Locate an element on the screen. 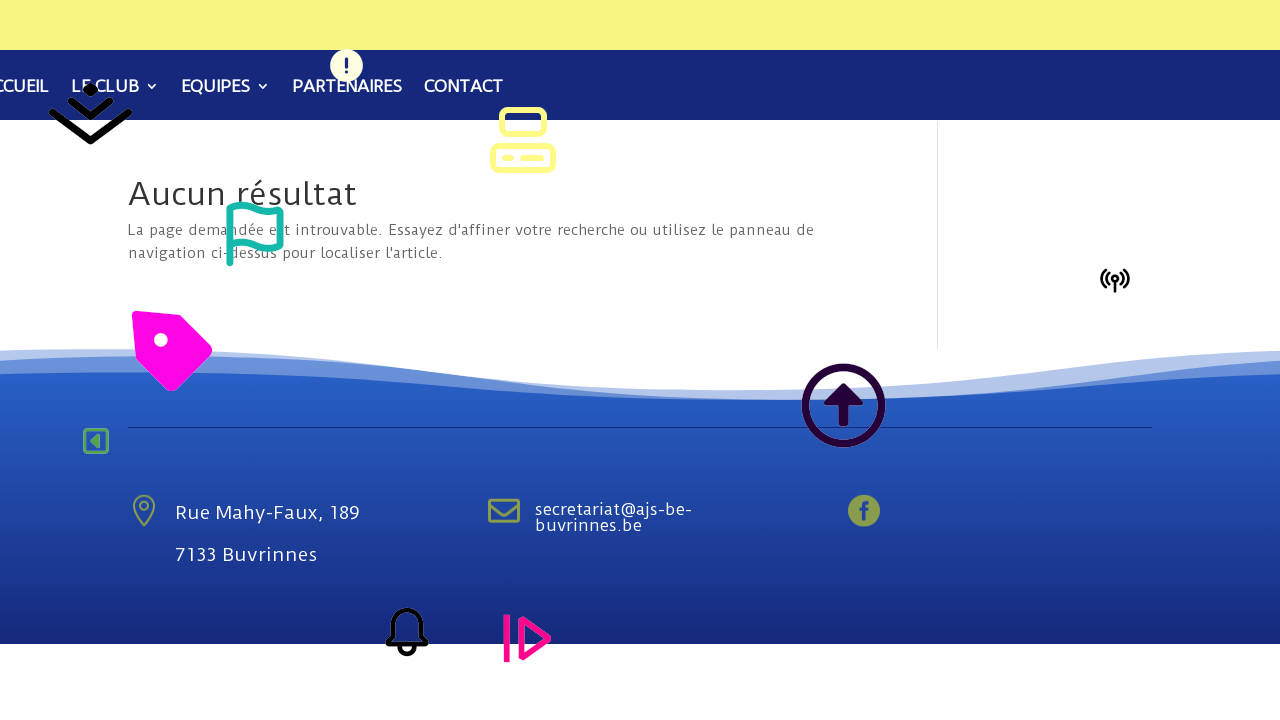 This screenshot has height=720, width=1280. scroll to top of page is located at coordinates (843, 405).